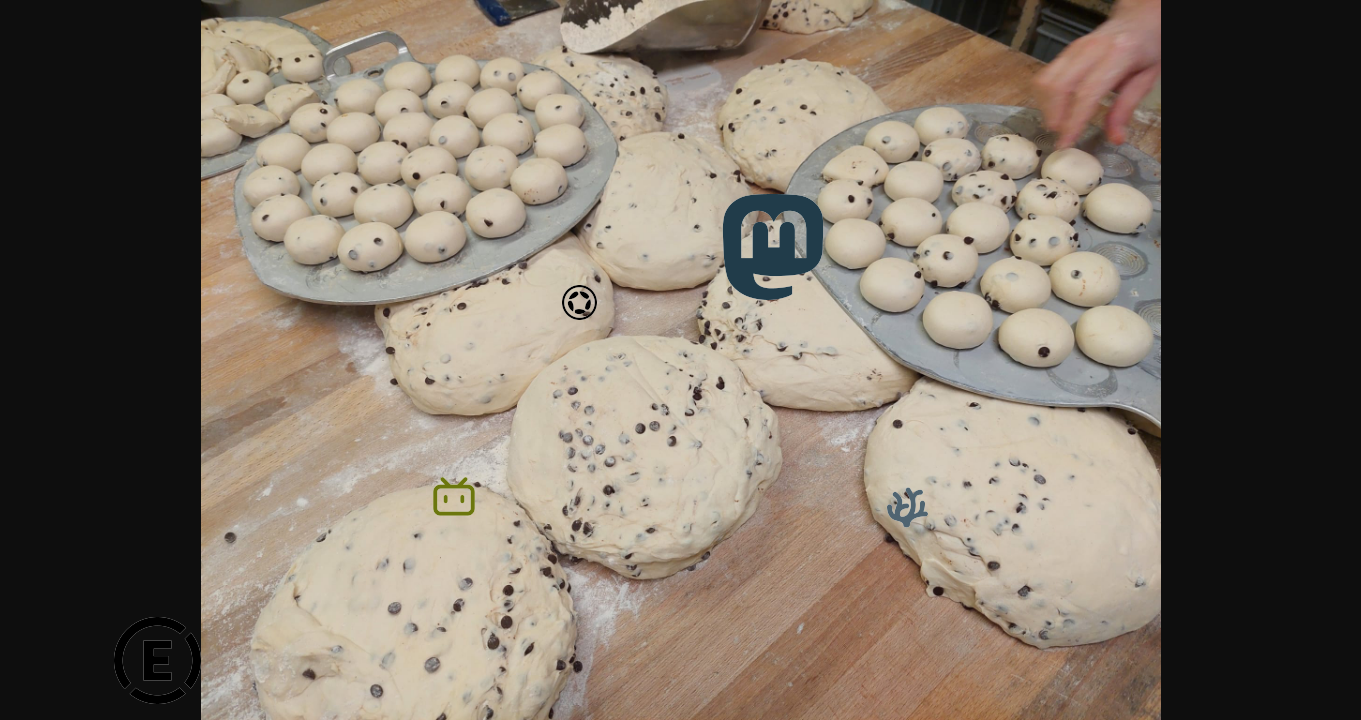 This screenshot has height=720, width=1361. I want to click on open the Expensify app, so click(157, 660).